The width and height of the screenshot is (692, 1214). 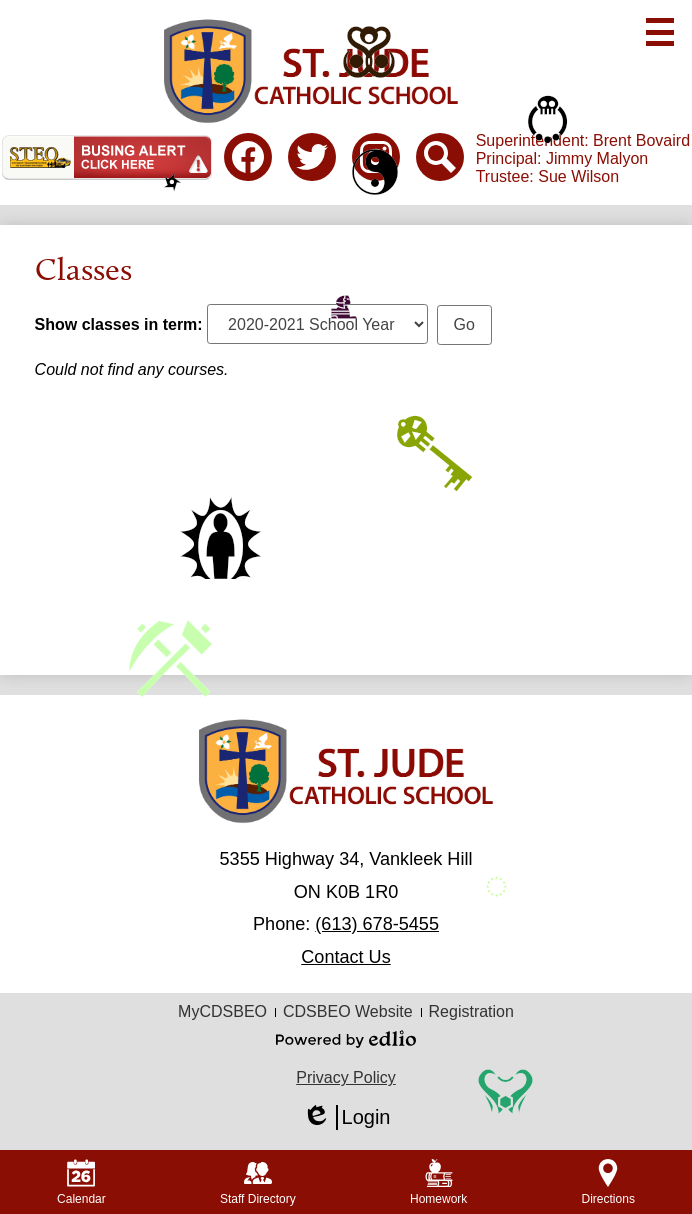 I want to click on toggle balance or harmony settings, so click(x=375, y=172).